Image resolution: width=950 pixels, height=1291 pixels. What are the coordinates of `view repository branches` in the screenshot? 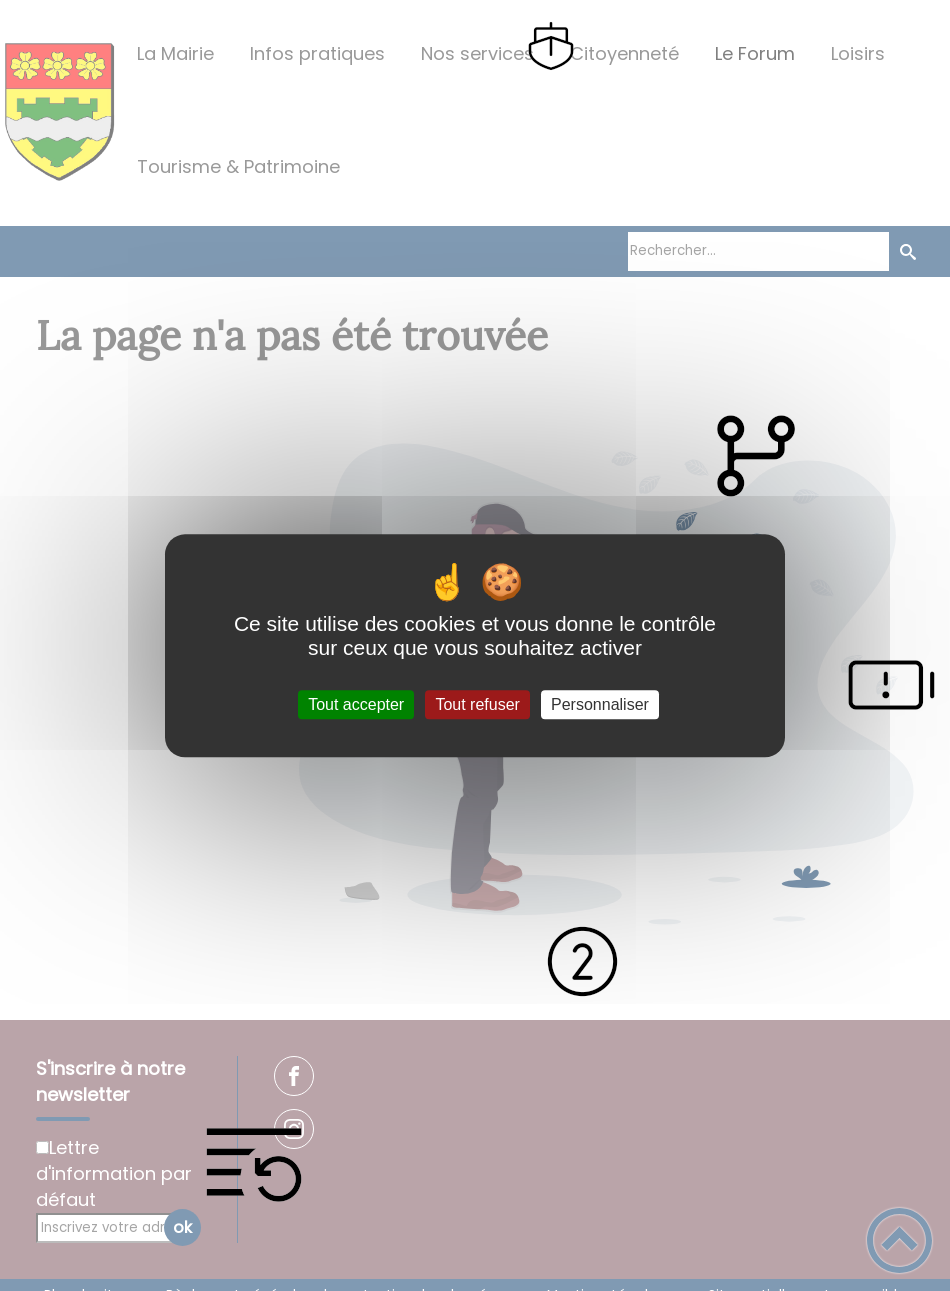 It's located at (751, 456).